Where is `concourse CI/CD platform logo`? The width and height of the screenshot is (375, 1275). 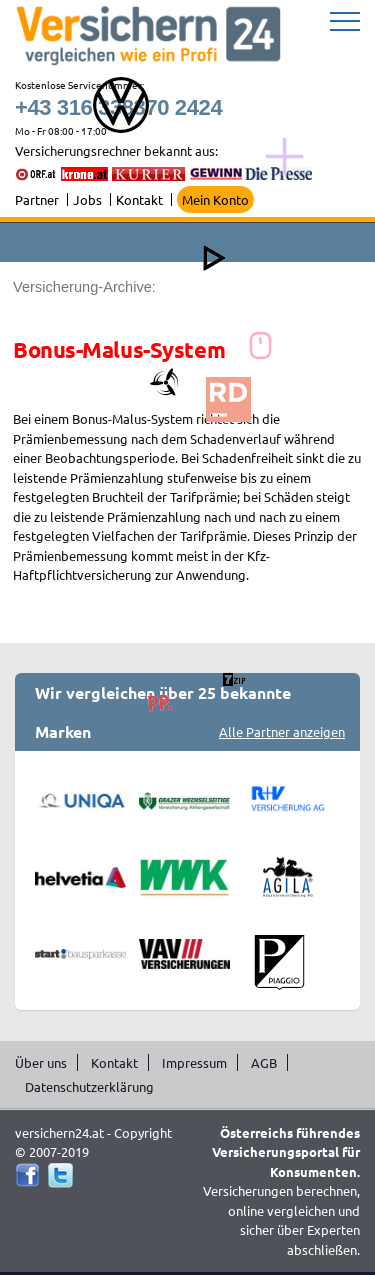
concourse CI/CD platform logo is located at coordinates (164, 382).